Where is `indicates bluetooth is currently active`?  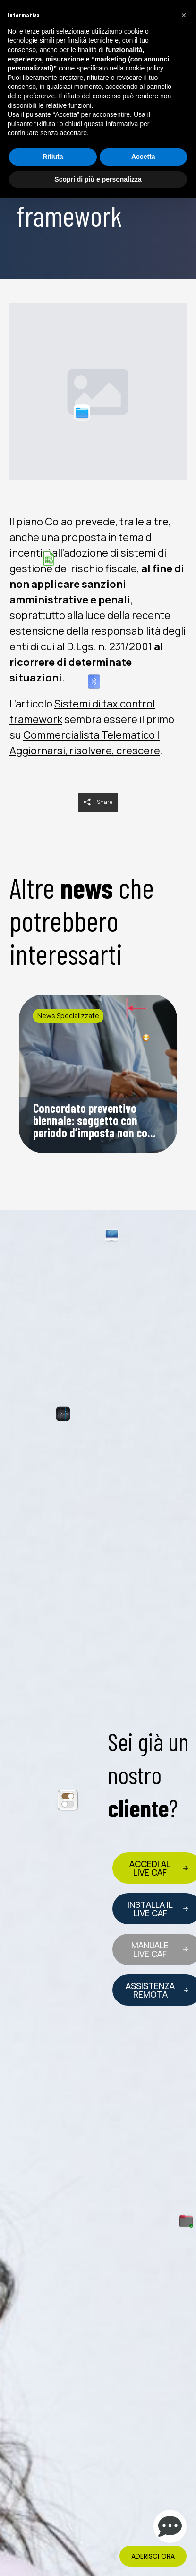
indicates bluetooth is currently active is located at coordinates (94, 681).